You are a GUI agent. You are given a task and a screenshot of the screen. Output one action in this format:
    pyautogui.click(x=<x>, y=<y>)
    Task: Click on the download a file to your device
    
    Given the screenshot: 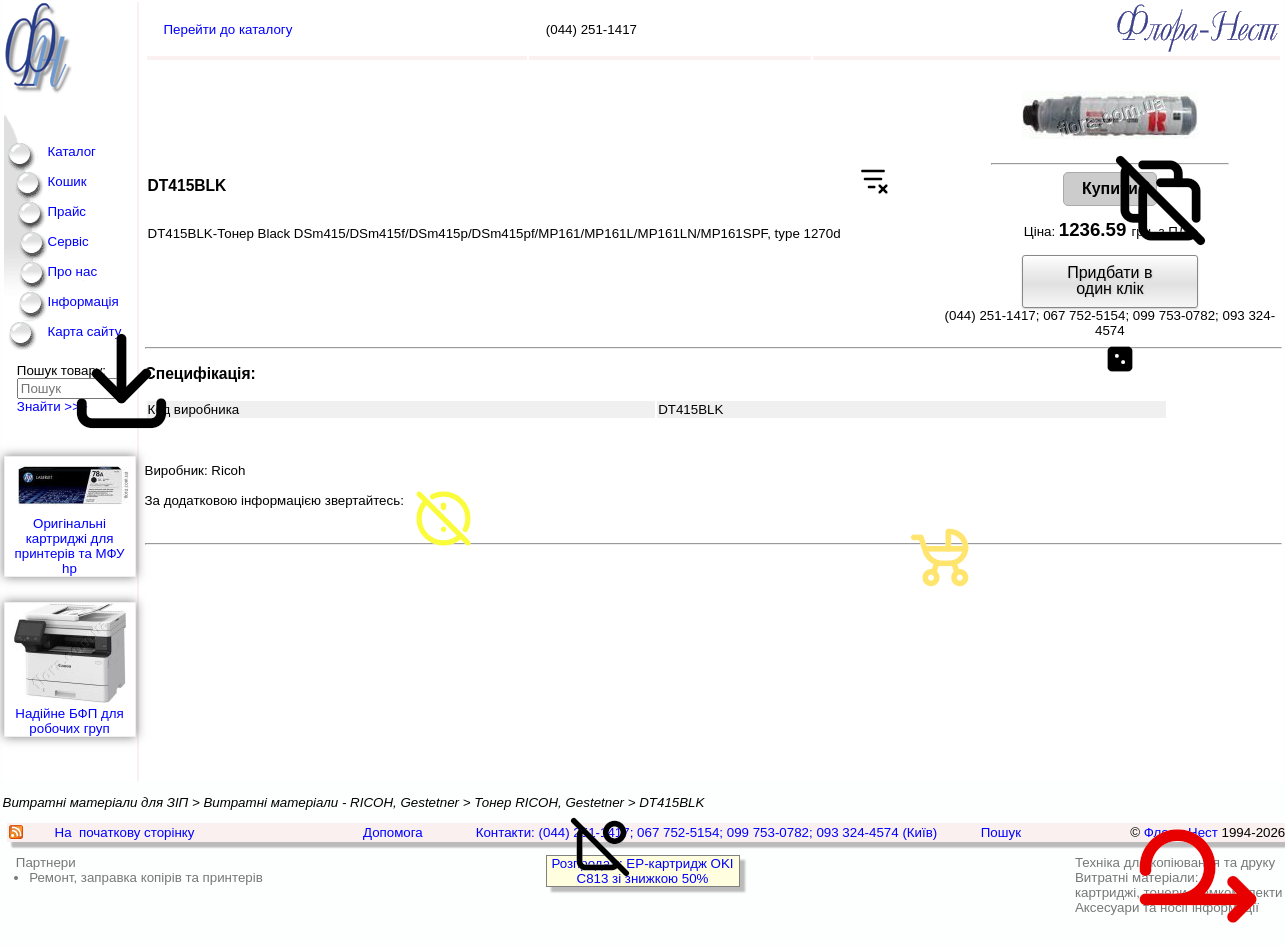 What is the action you would take?
    pyautogui.click(x=121, y=378)
    